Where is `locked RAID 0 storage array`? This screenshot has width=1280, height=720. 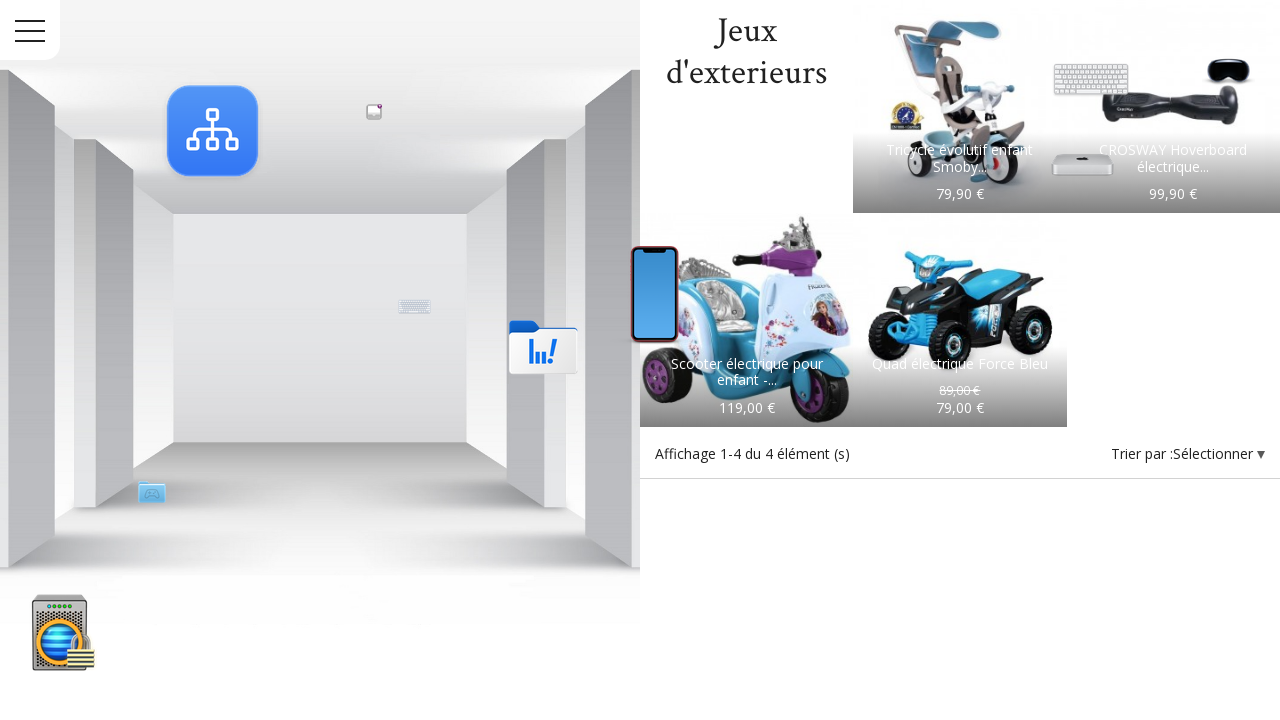
locked RAID 0 storage array is located at coordinates (59, 632).